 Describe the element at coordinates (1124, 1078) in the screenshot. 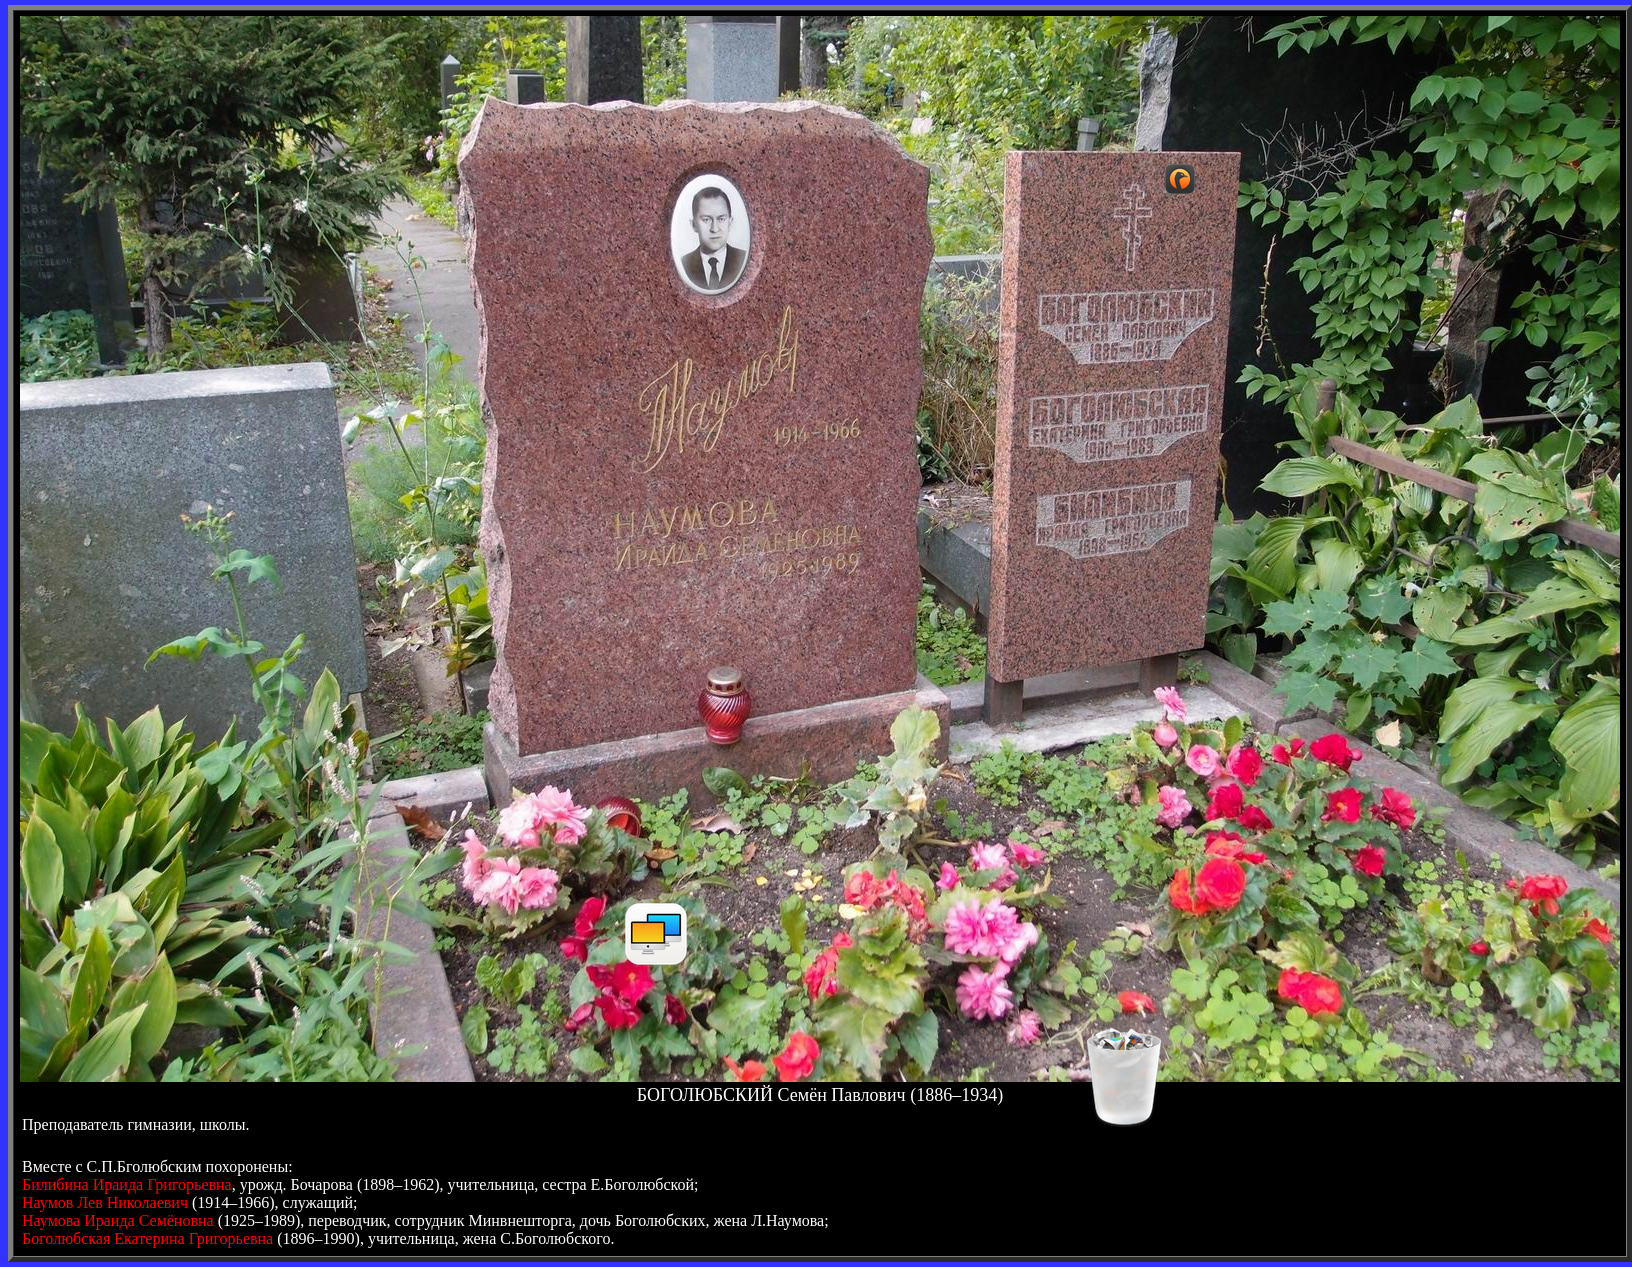

I see `trash bin containing deleted files` at that location.